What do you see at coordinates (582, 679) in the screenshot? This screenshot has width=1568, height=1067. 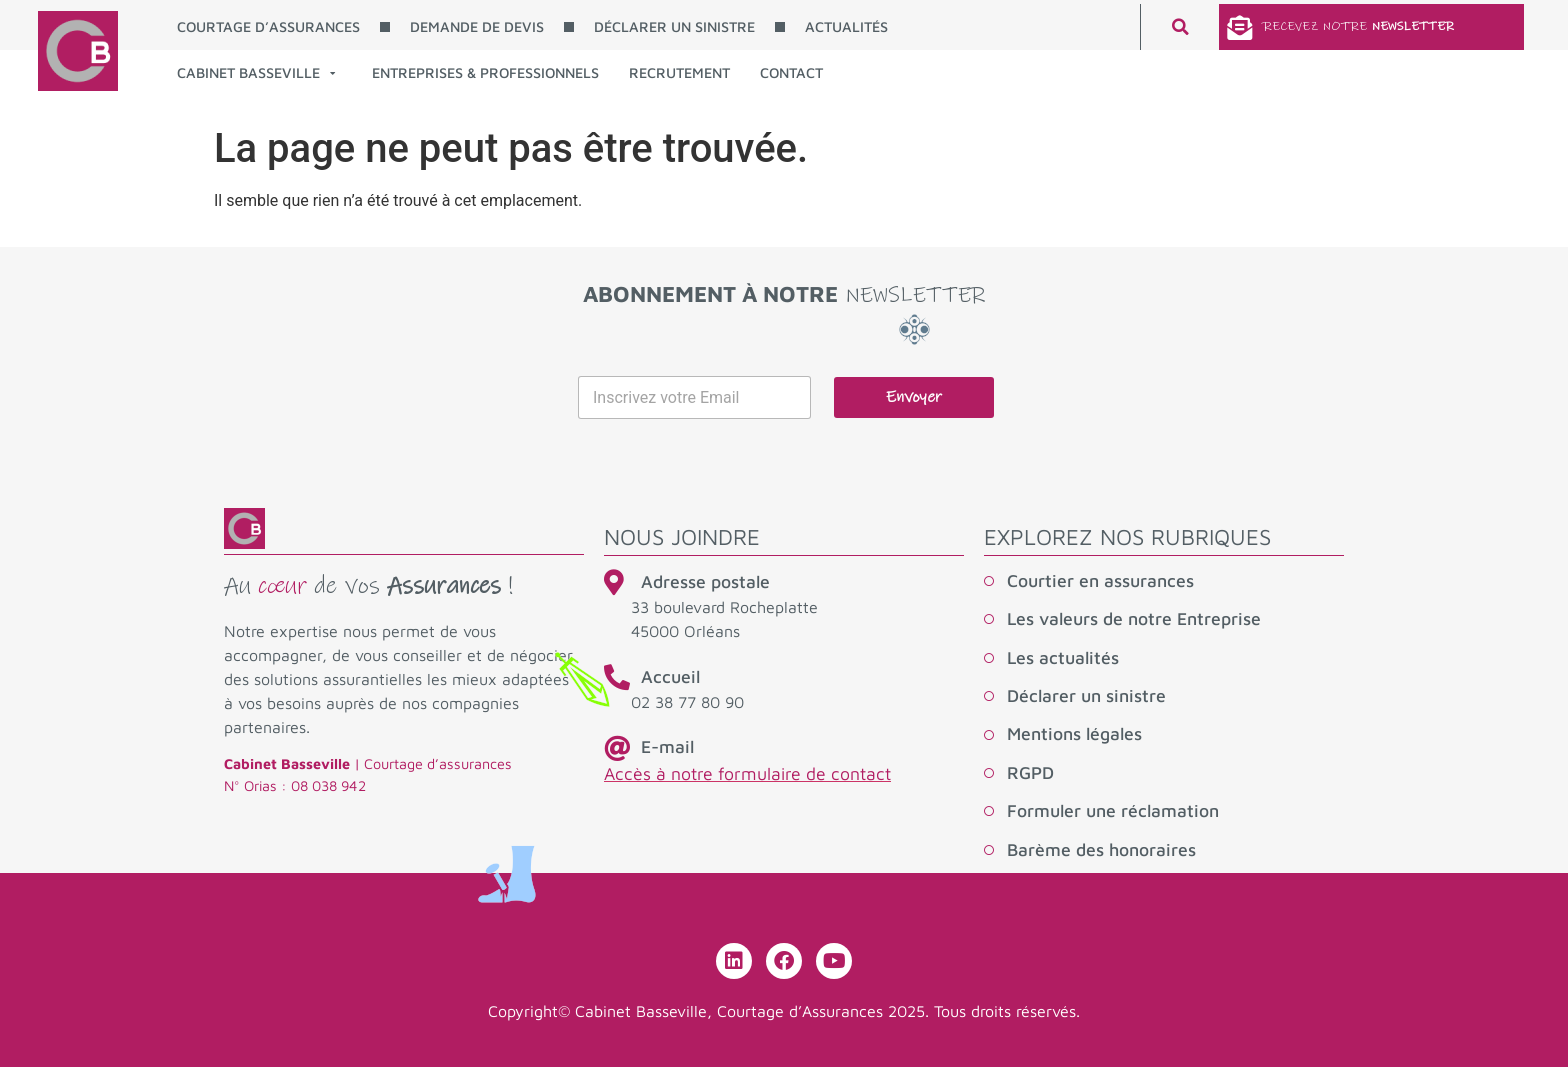 I see `attack or strike action in combat` at bounding box center [582, 679].